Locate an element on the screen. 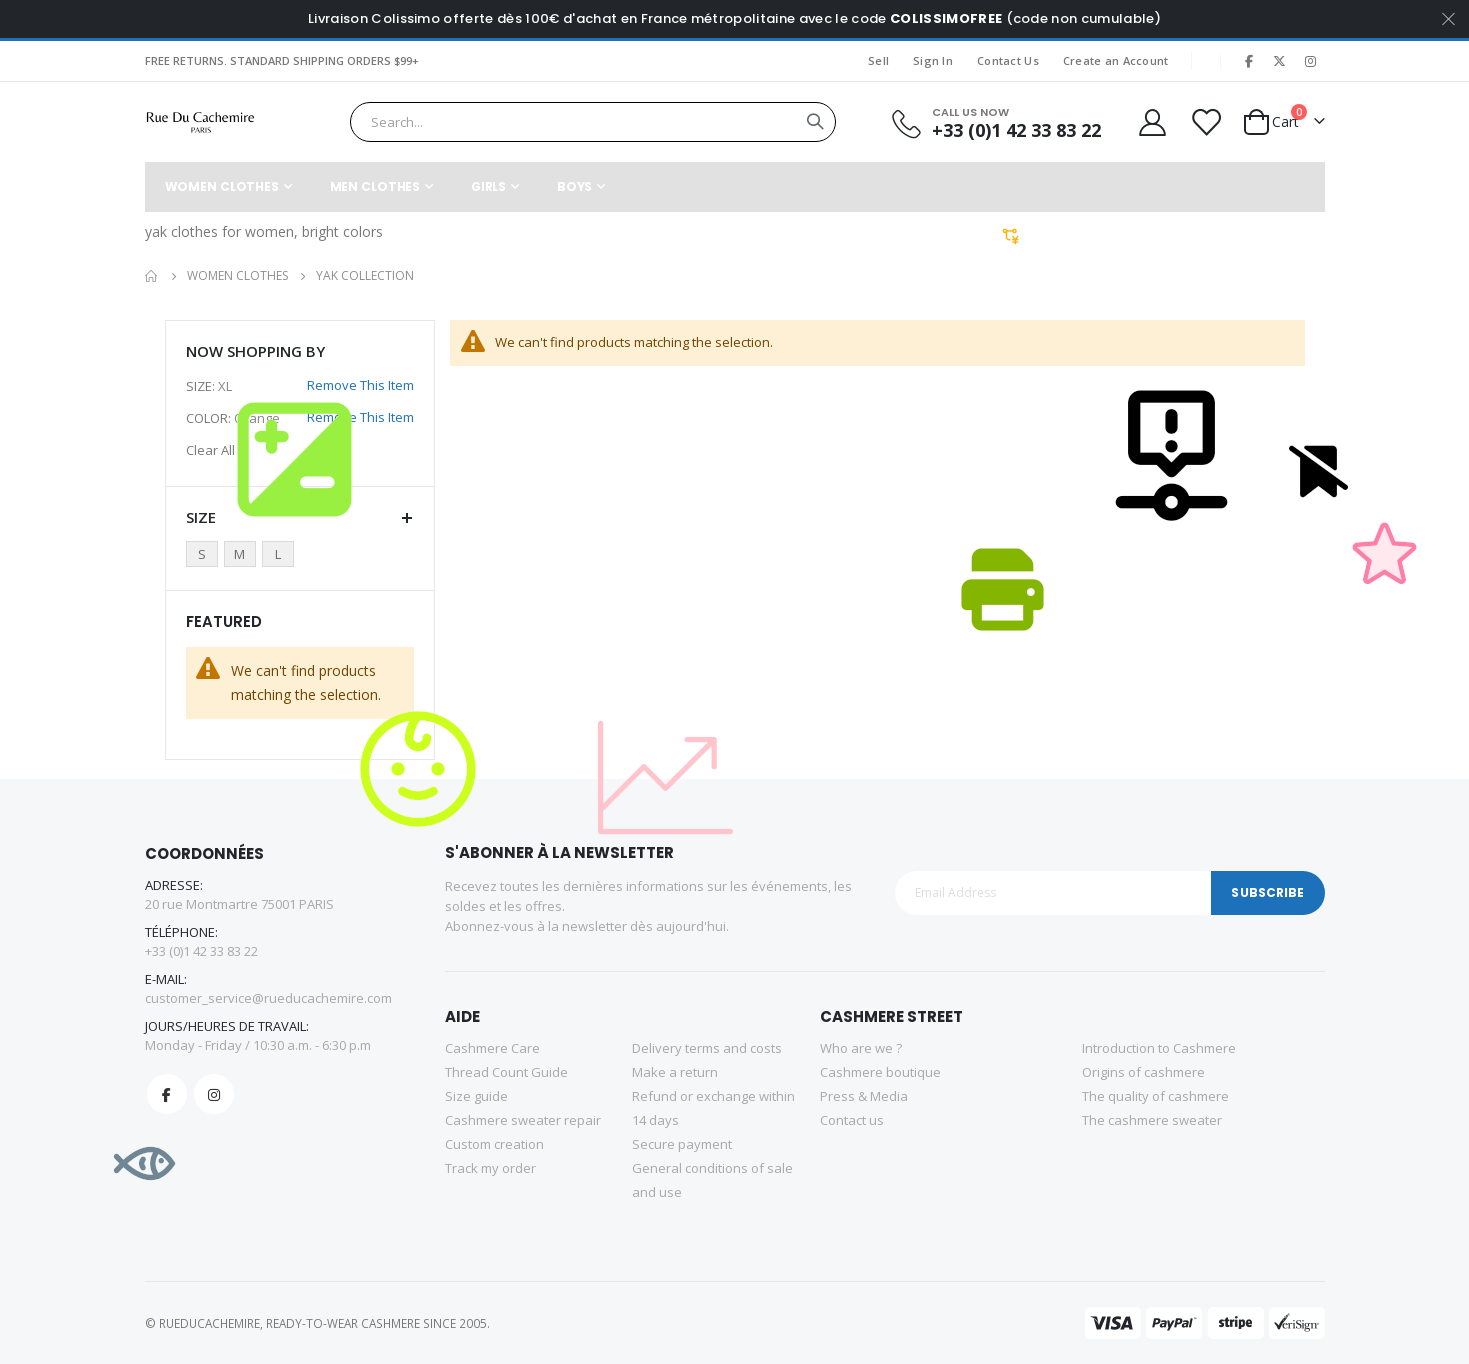 This screenshot has width=1469, height=1364. view analytics or performance trends is located at coordinates (665, 777).